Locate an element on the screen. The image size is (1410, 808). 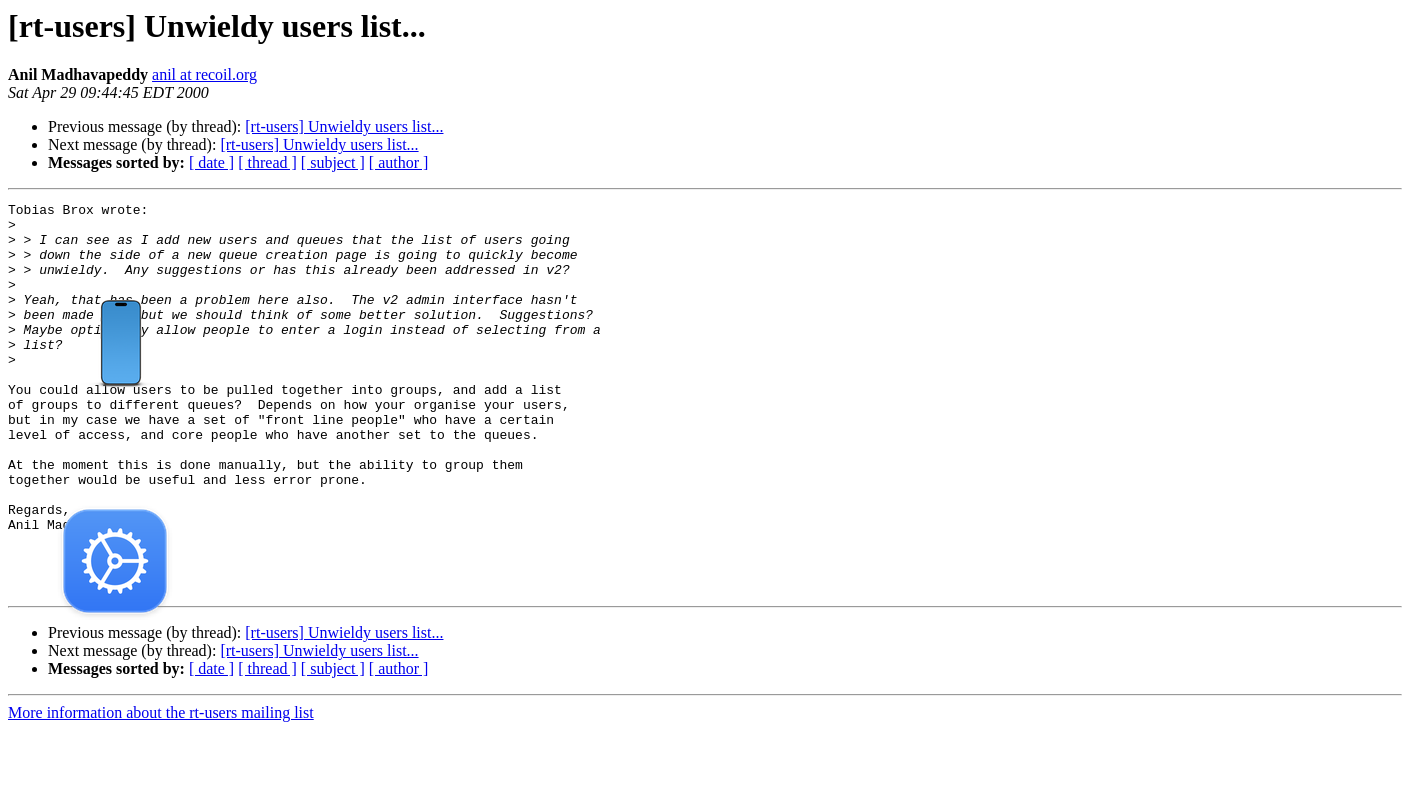
access system settings and preferences is located at coordinates (115, 561).